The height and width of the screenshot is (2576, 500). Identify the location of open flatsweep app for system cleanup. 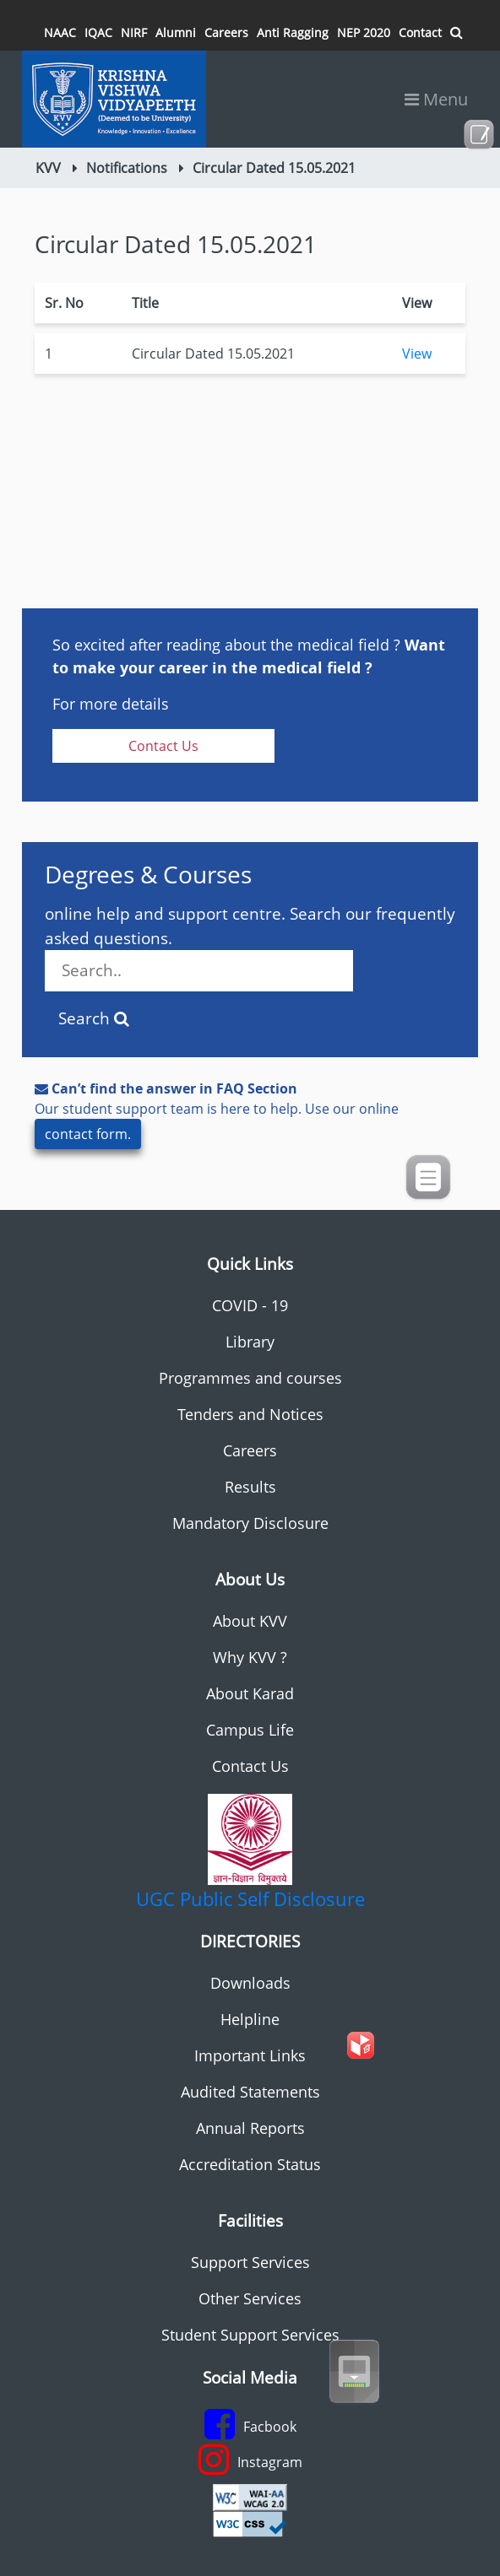
(361, 2045).